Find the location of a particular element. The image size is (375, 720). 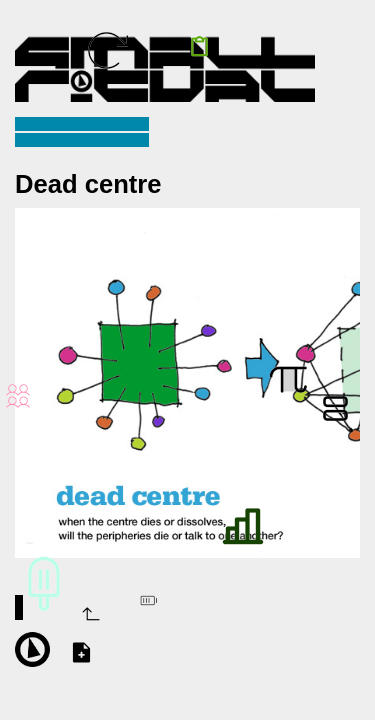

go back and up to previous level is located at coordinates (90, 614).